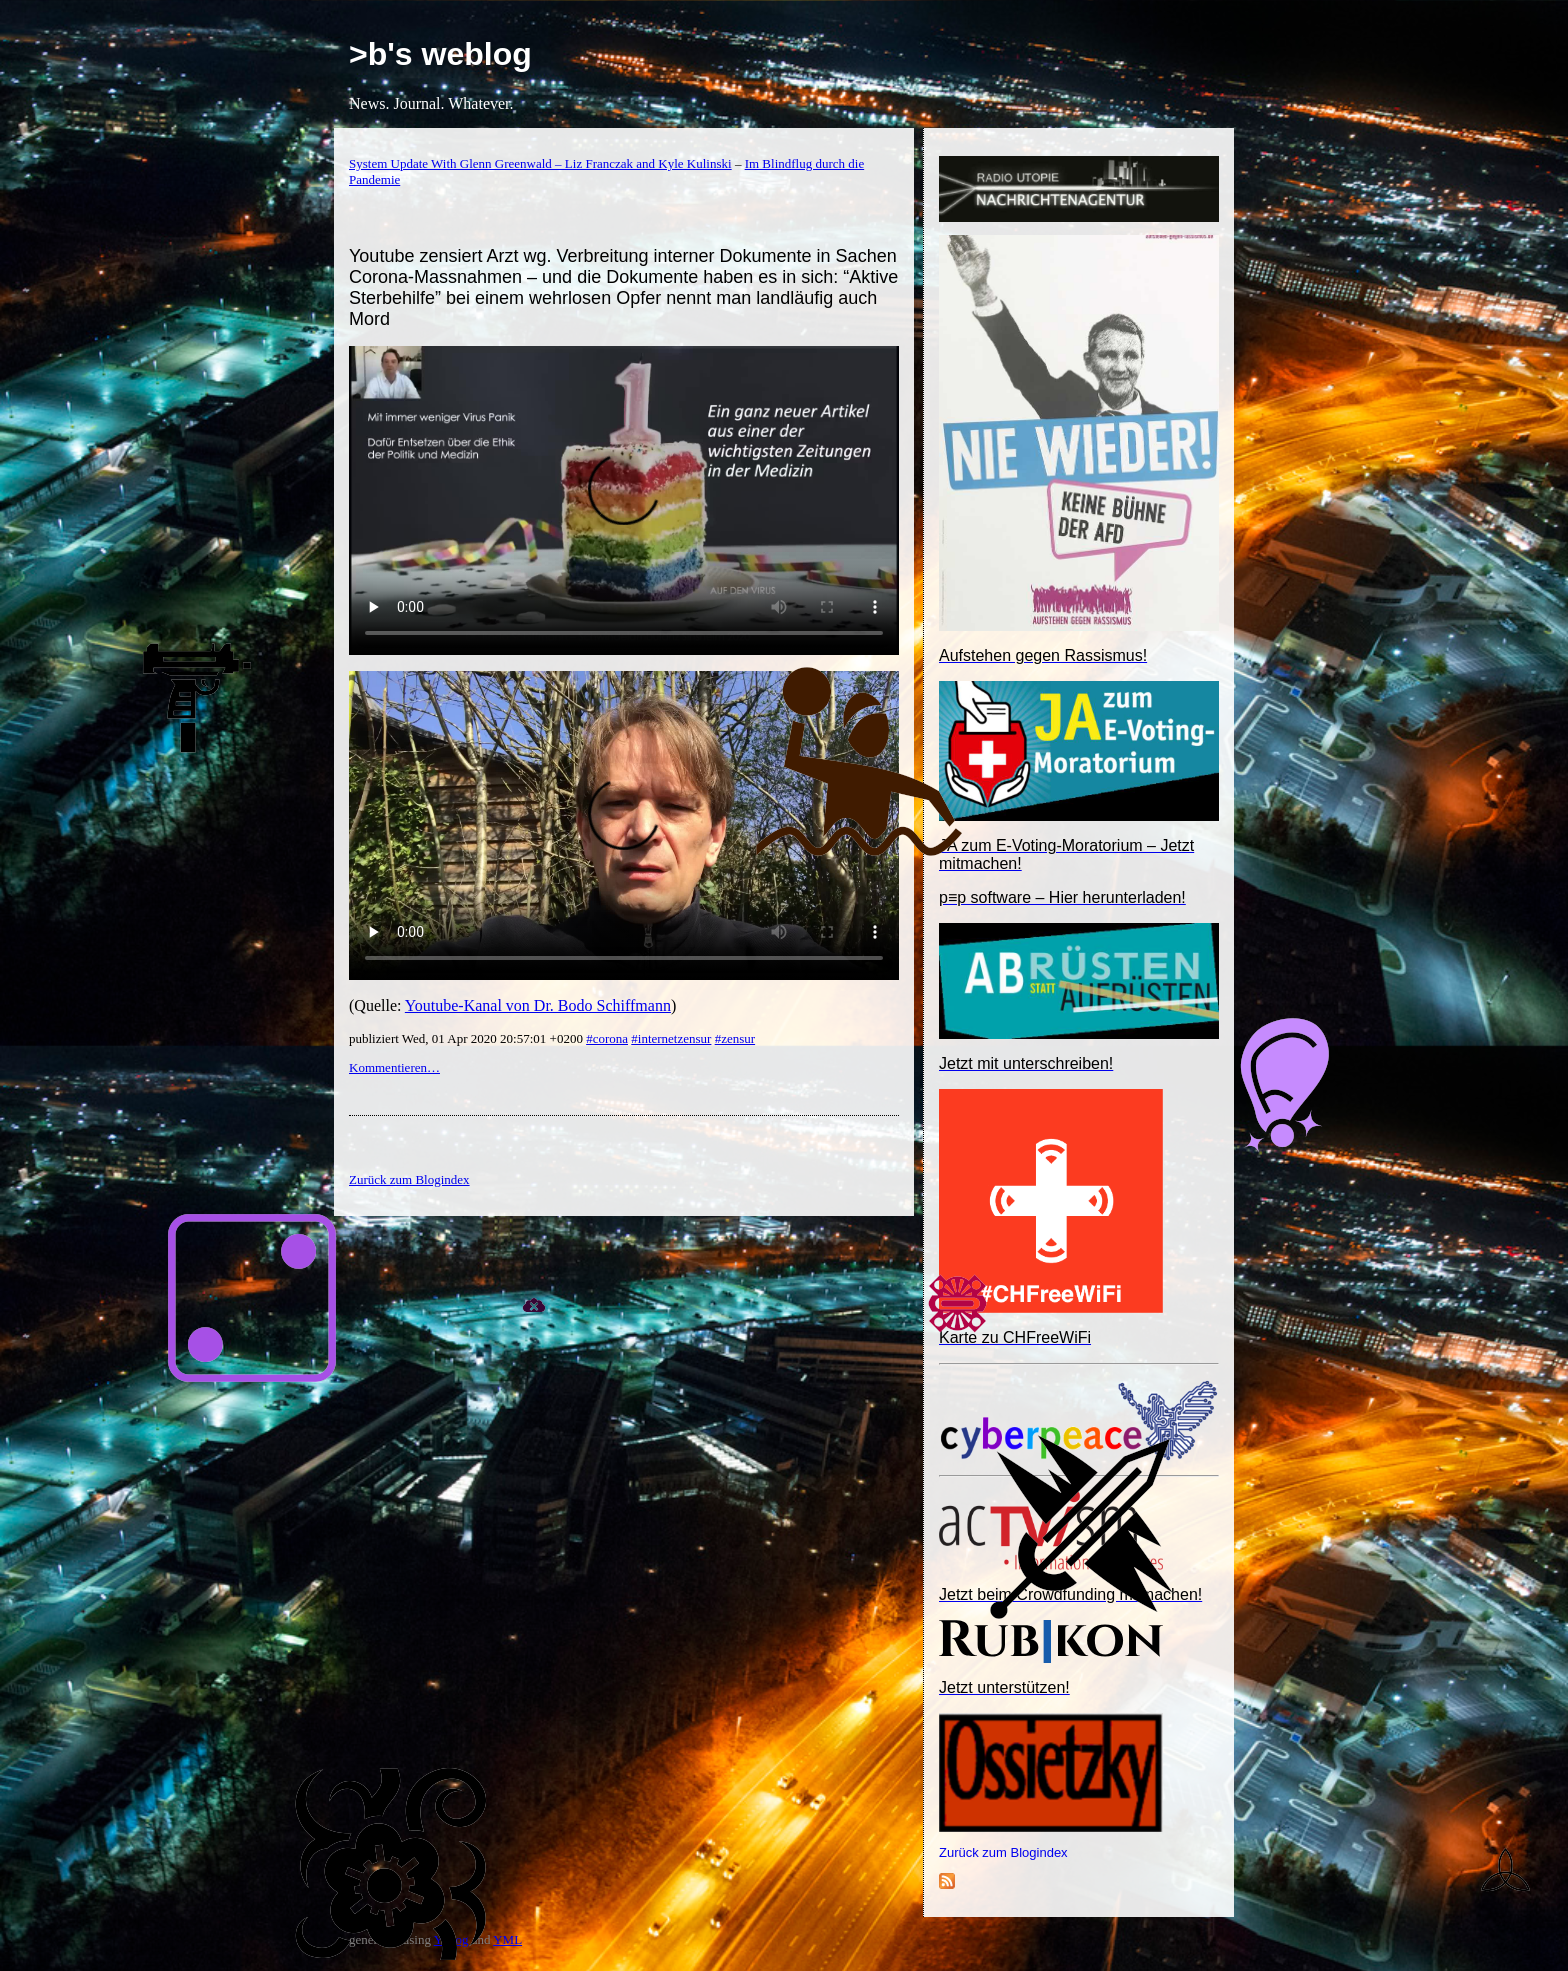 The image size is (1568, 1971). Describe the element at coordinates (534, 1305) in the screenshot. I see `indicates a toxic or hazardous area in gameplay` at that location.